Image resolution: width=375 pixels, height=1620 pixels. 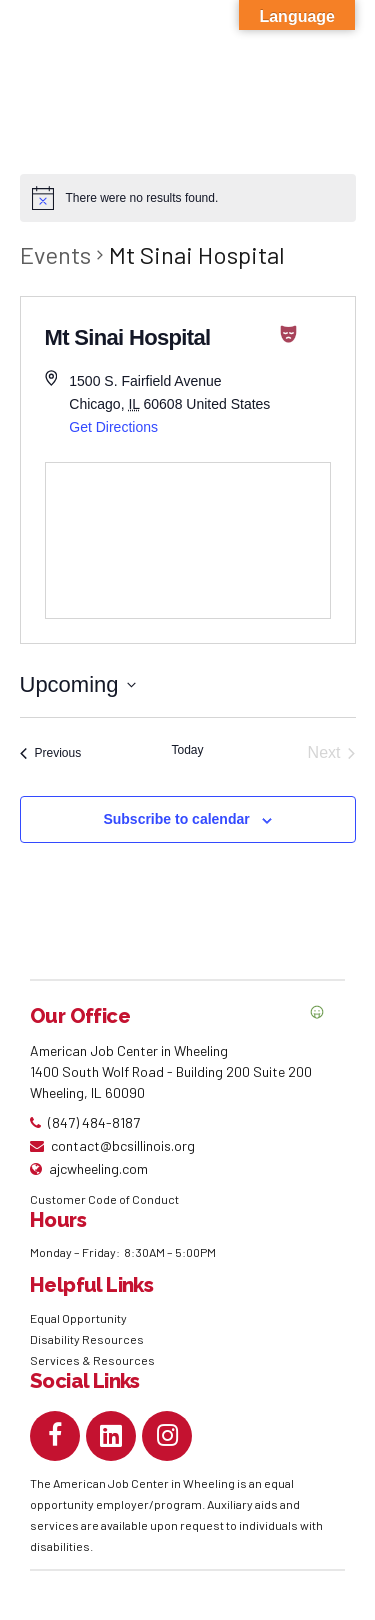 What do you see at coordinates (317, 1012) in the screenshot?
I see `insert playful or silly emoji in message` at bounding box center [317, 1012].